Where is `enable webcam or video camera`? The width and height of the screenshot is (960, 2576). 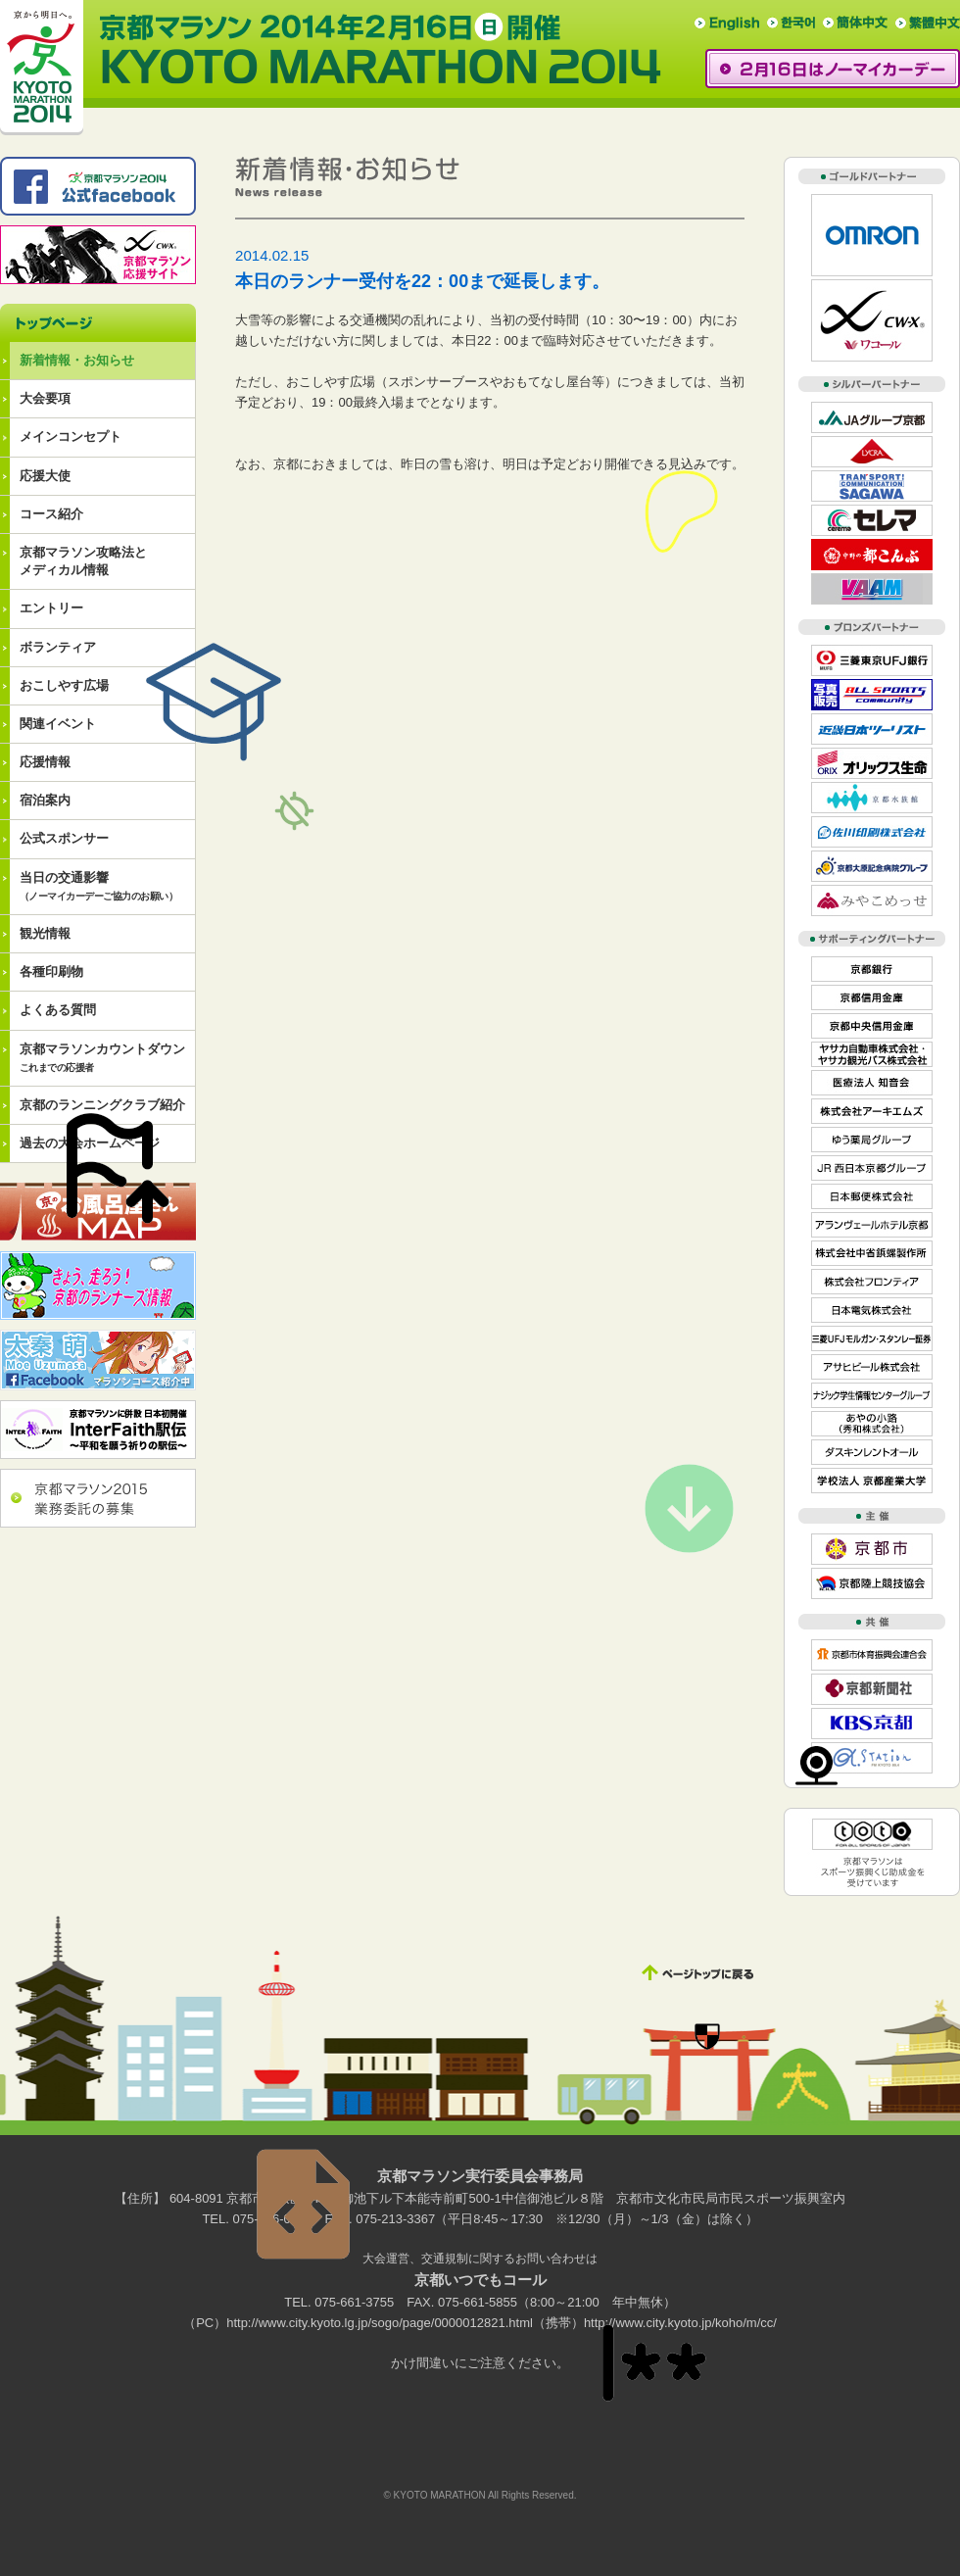
enable webcam or video camera is located at coordinates (816, 1767).